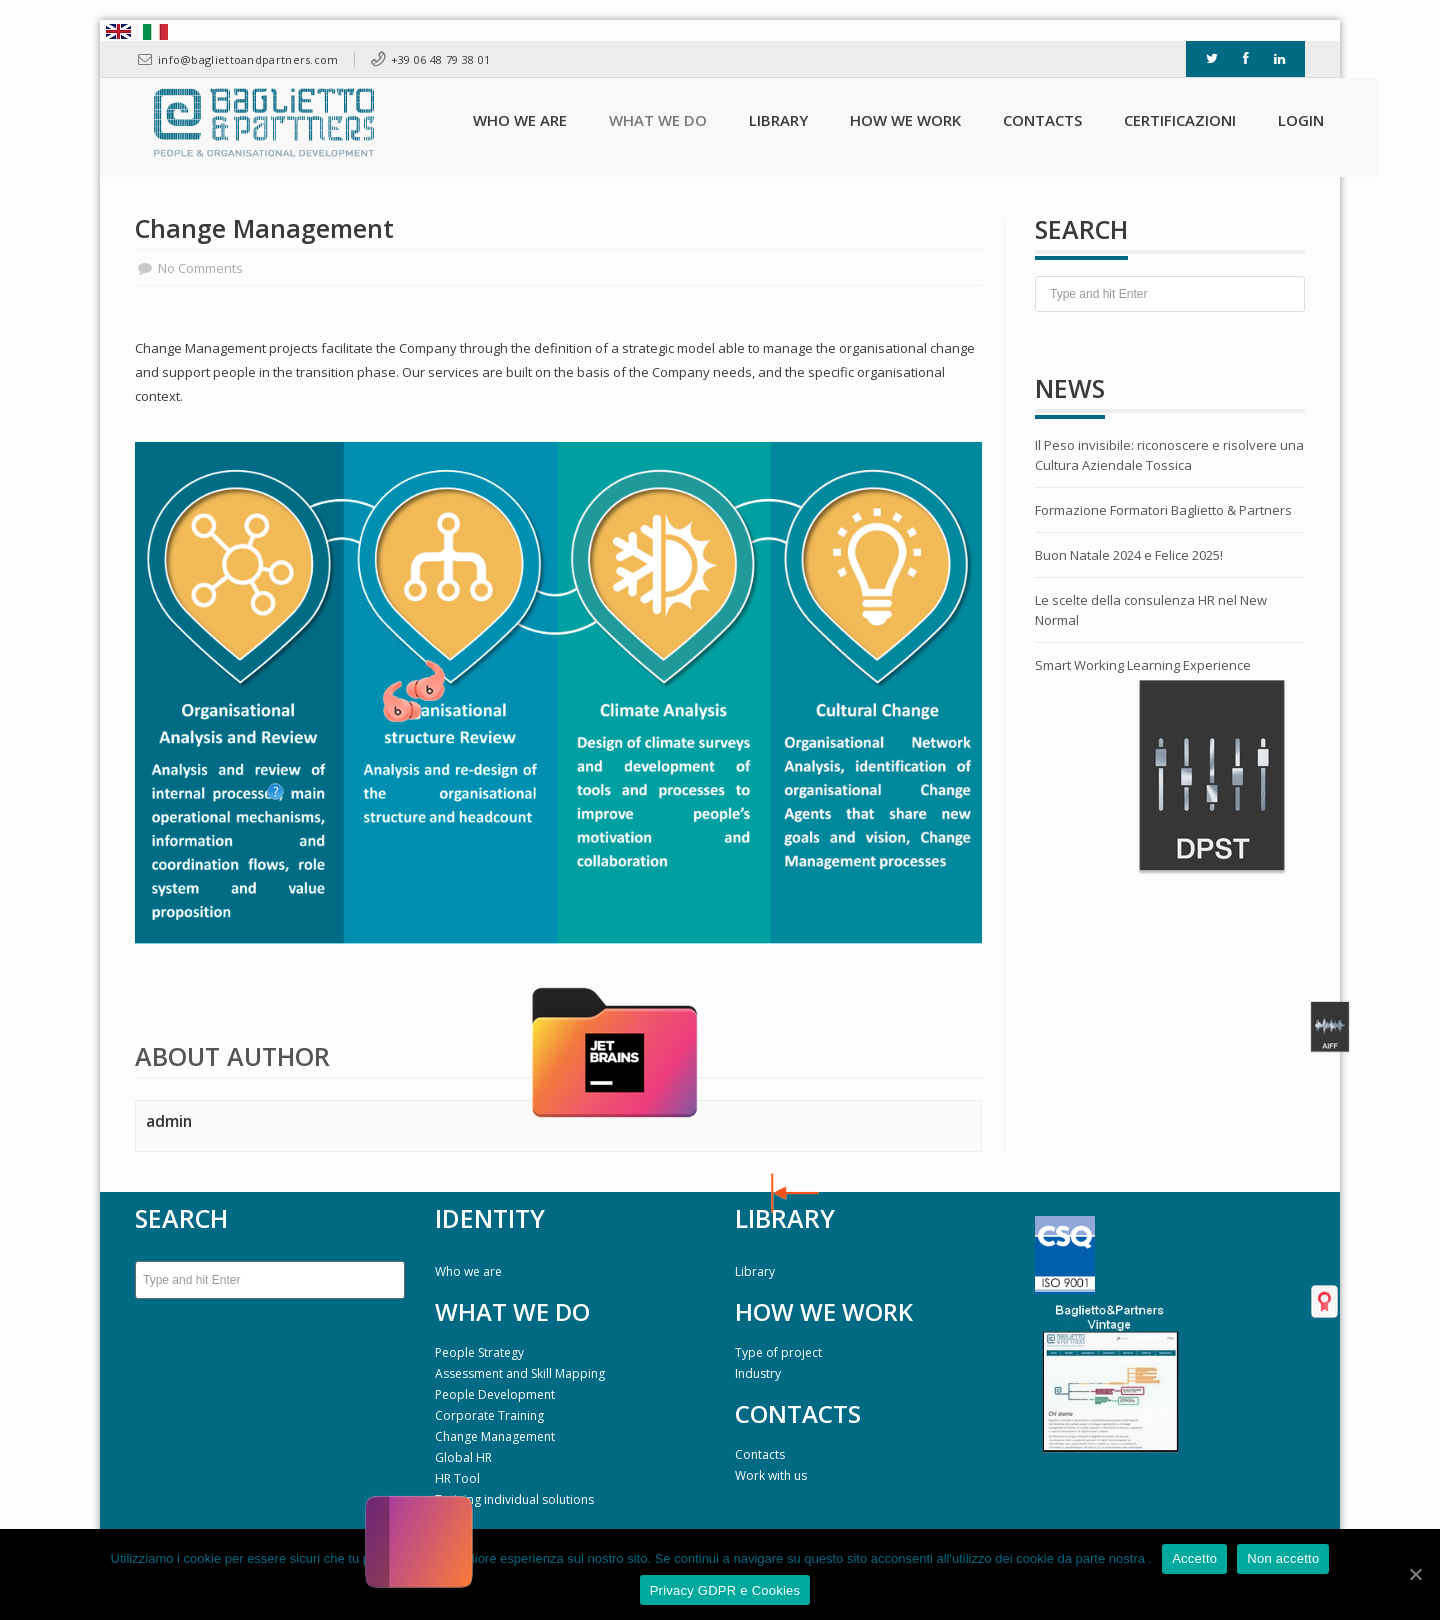  I want to click on an AIFF audio file in GarageBand or Logic Pro, so click(1330, 1028).